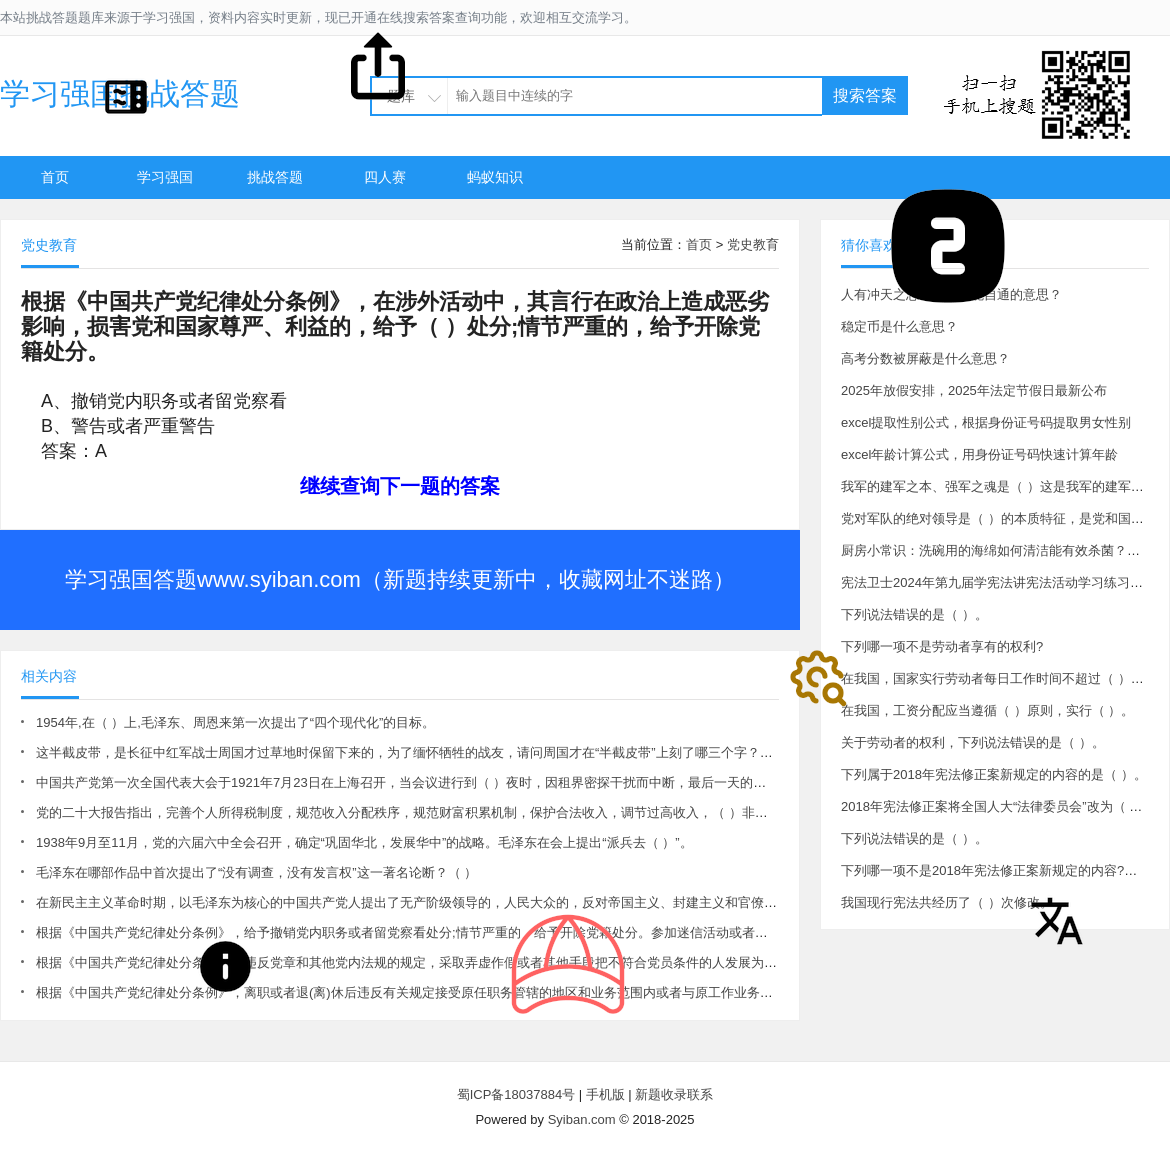  What do you see at coordinates (568, 971) in the screenshot?
I see `select headwear or cap accessory` at bounding box center [568, 971].